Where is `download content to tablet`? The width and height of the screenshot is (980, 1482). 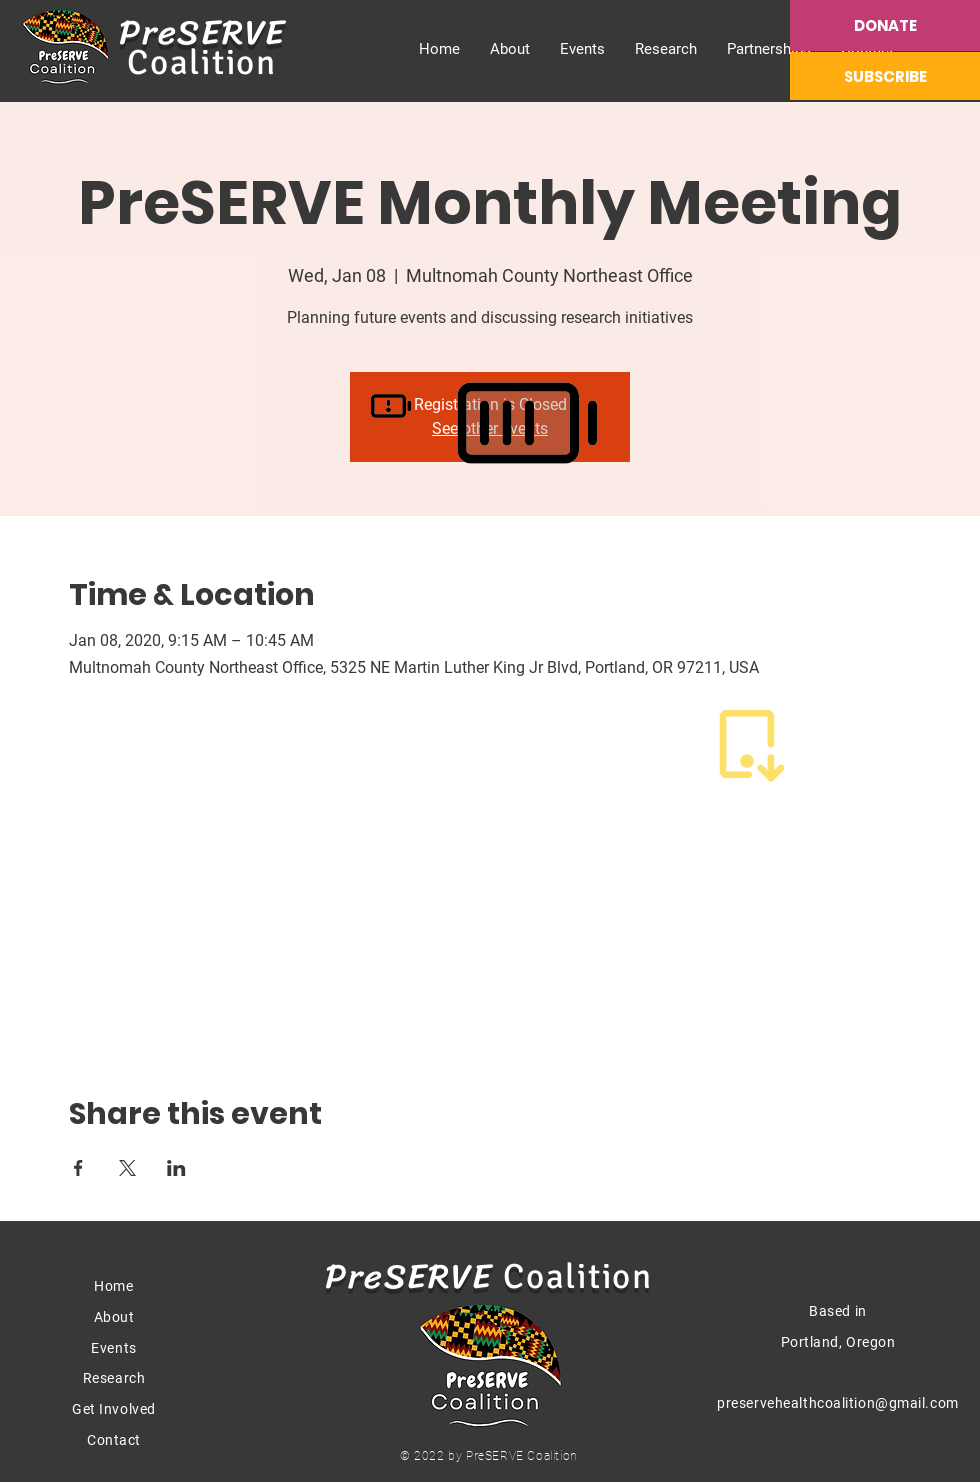
download content to tablet is located at coordinates (747, 744).